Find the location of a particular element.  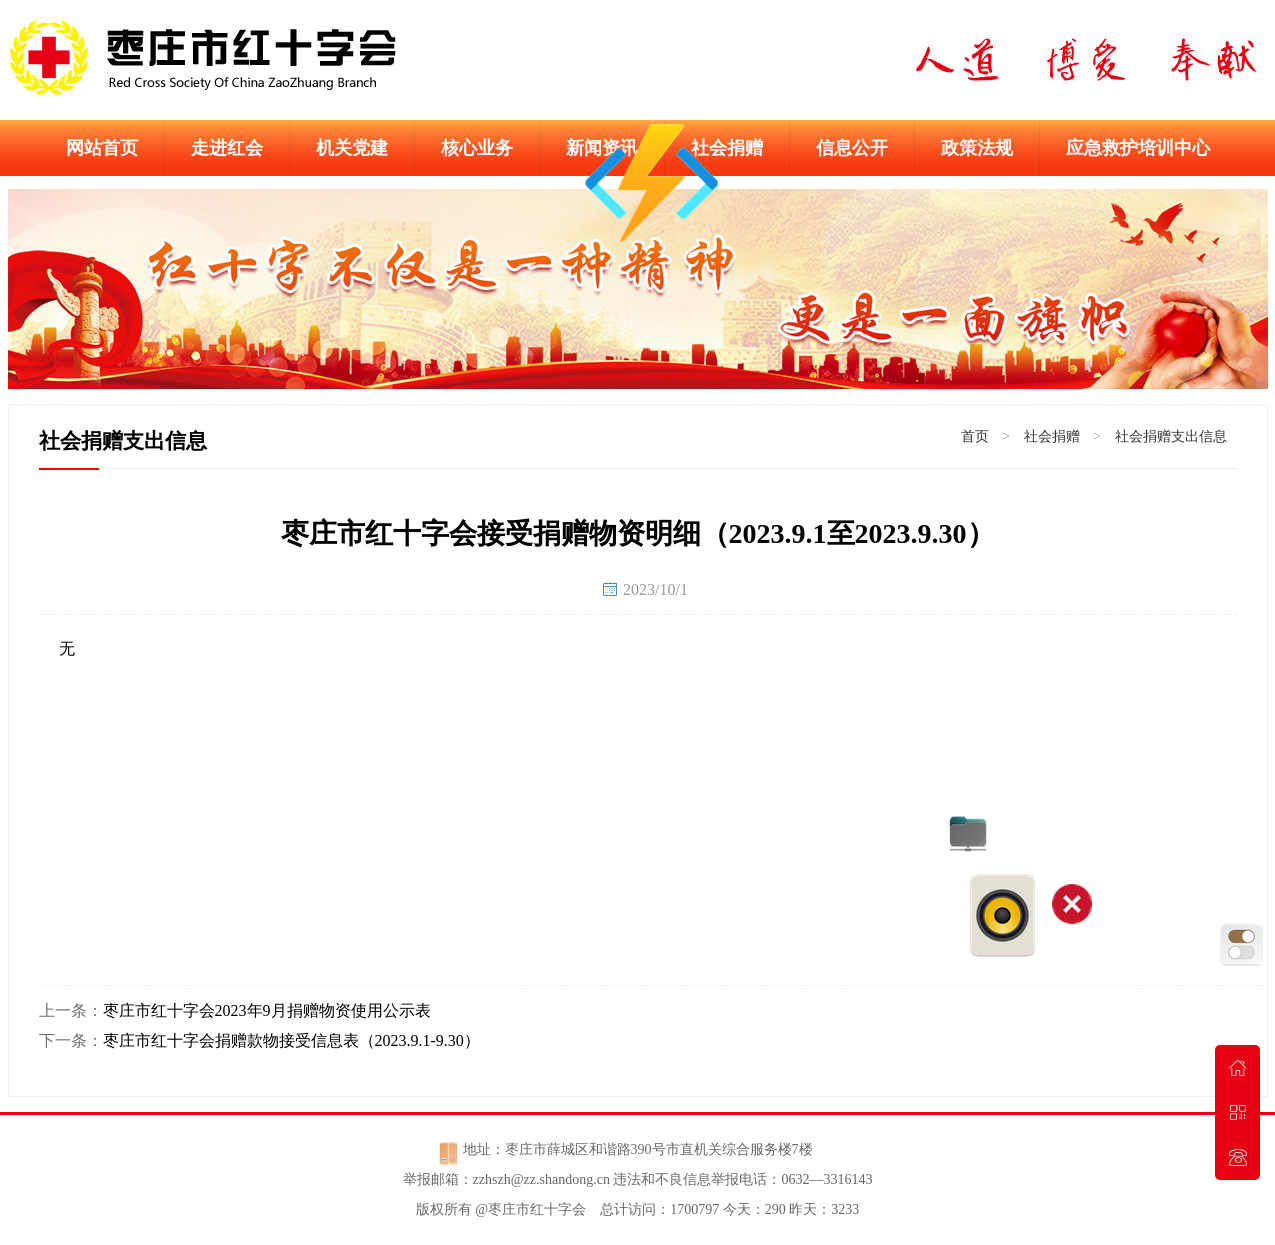

open or install a debian software package is located at coordinates (448, 1153).